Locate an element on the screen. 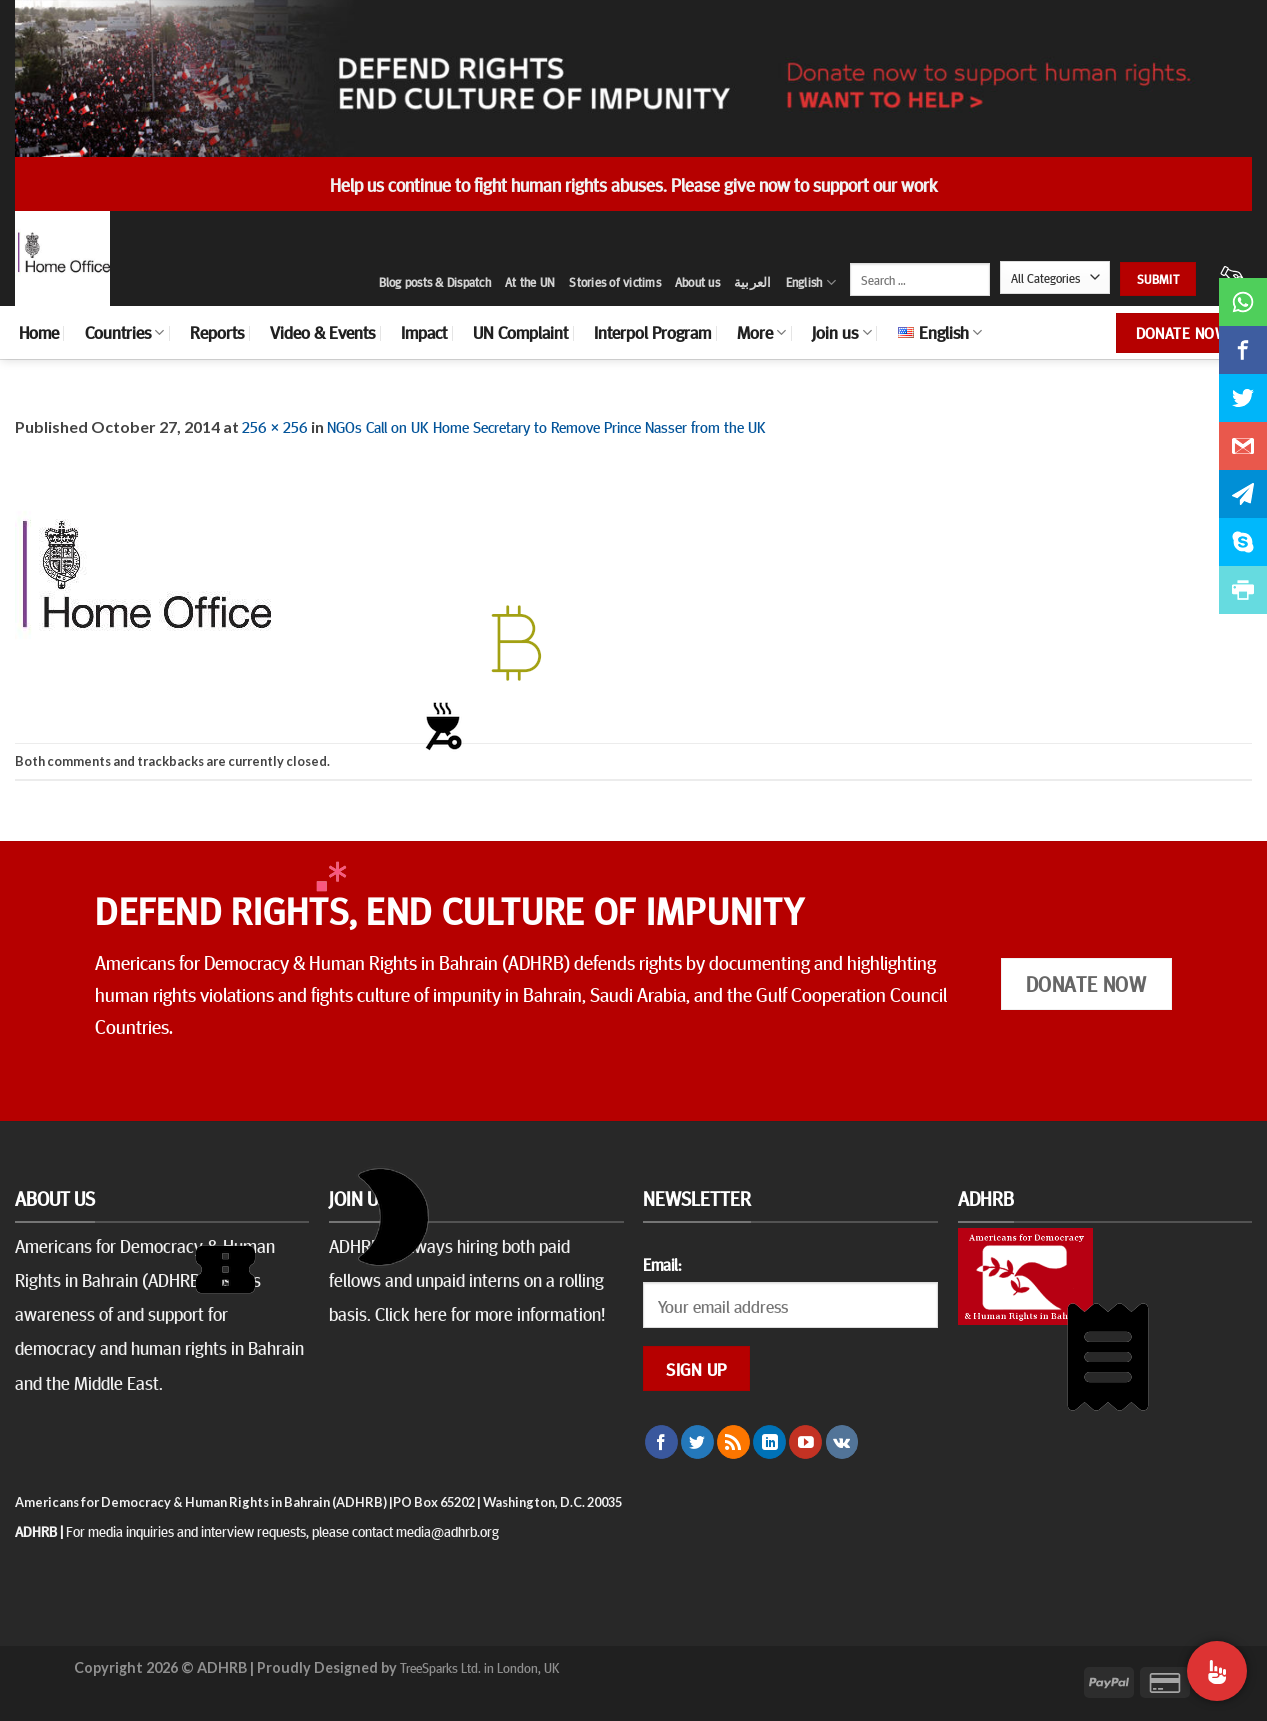 This screenshot has width=1267, height=1721. view purchase receipt or transaction history is located at coordinates (1108, 1357).